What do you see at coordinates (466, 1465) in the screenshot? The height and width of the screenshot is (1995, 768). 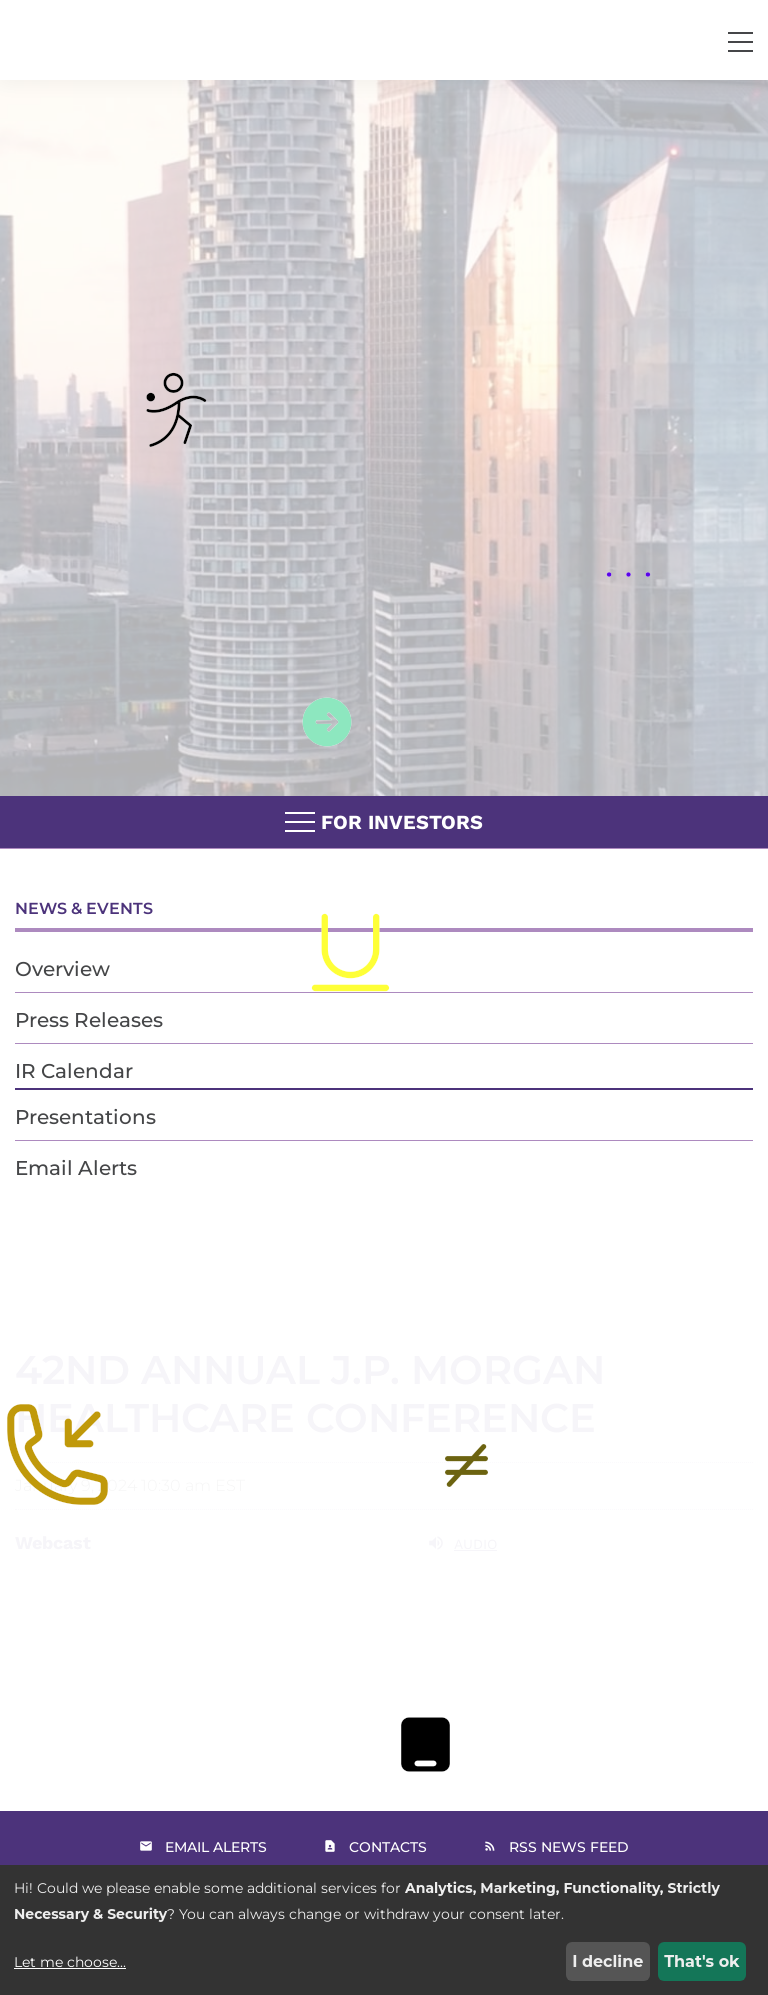 I see `indicates values are not equal or mismatched` at bounding box center [466, 1465].